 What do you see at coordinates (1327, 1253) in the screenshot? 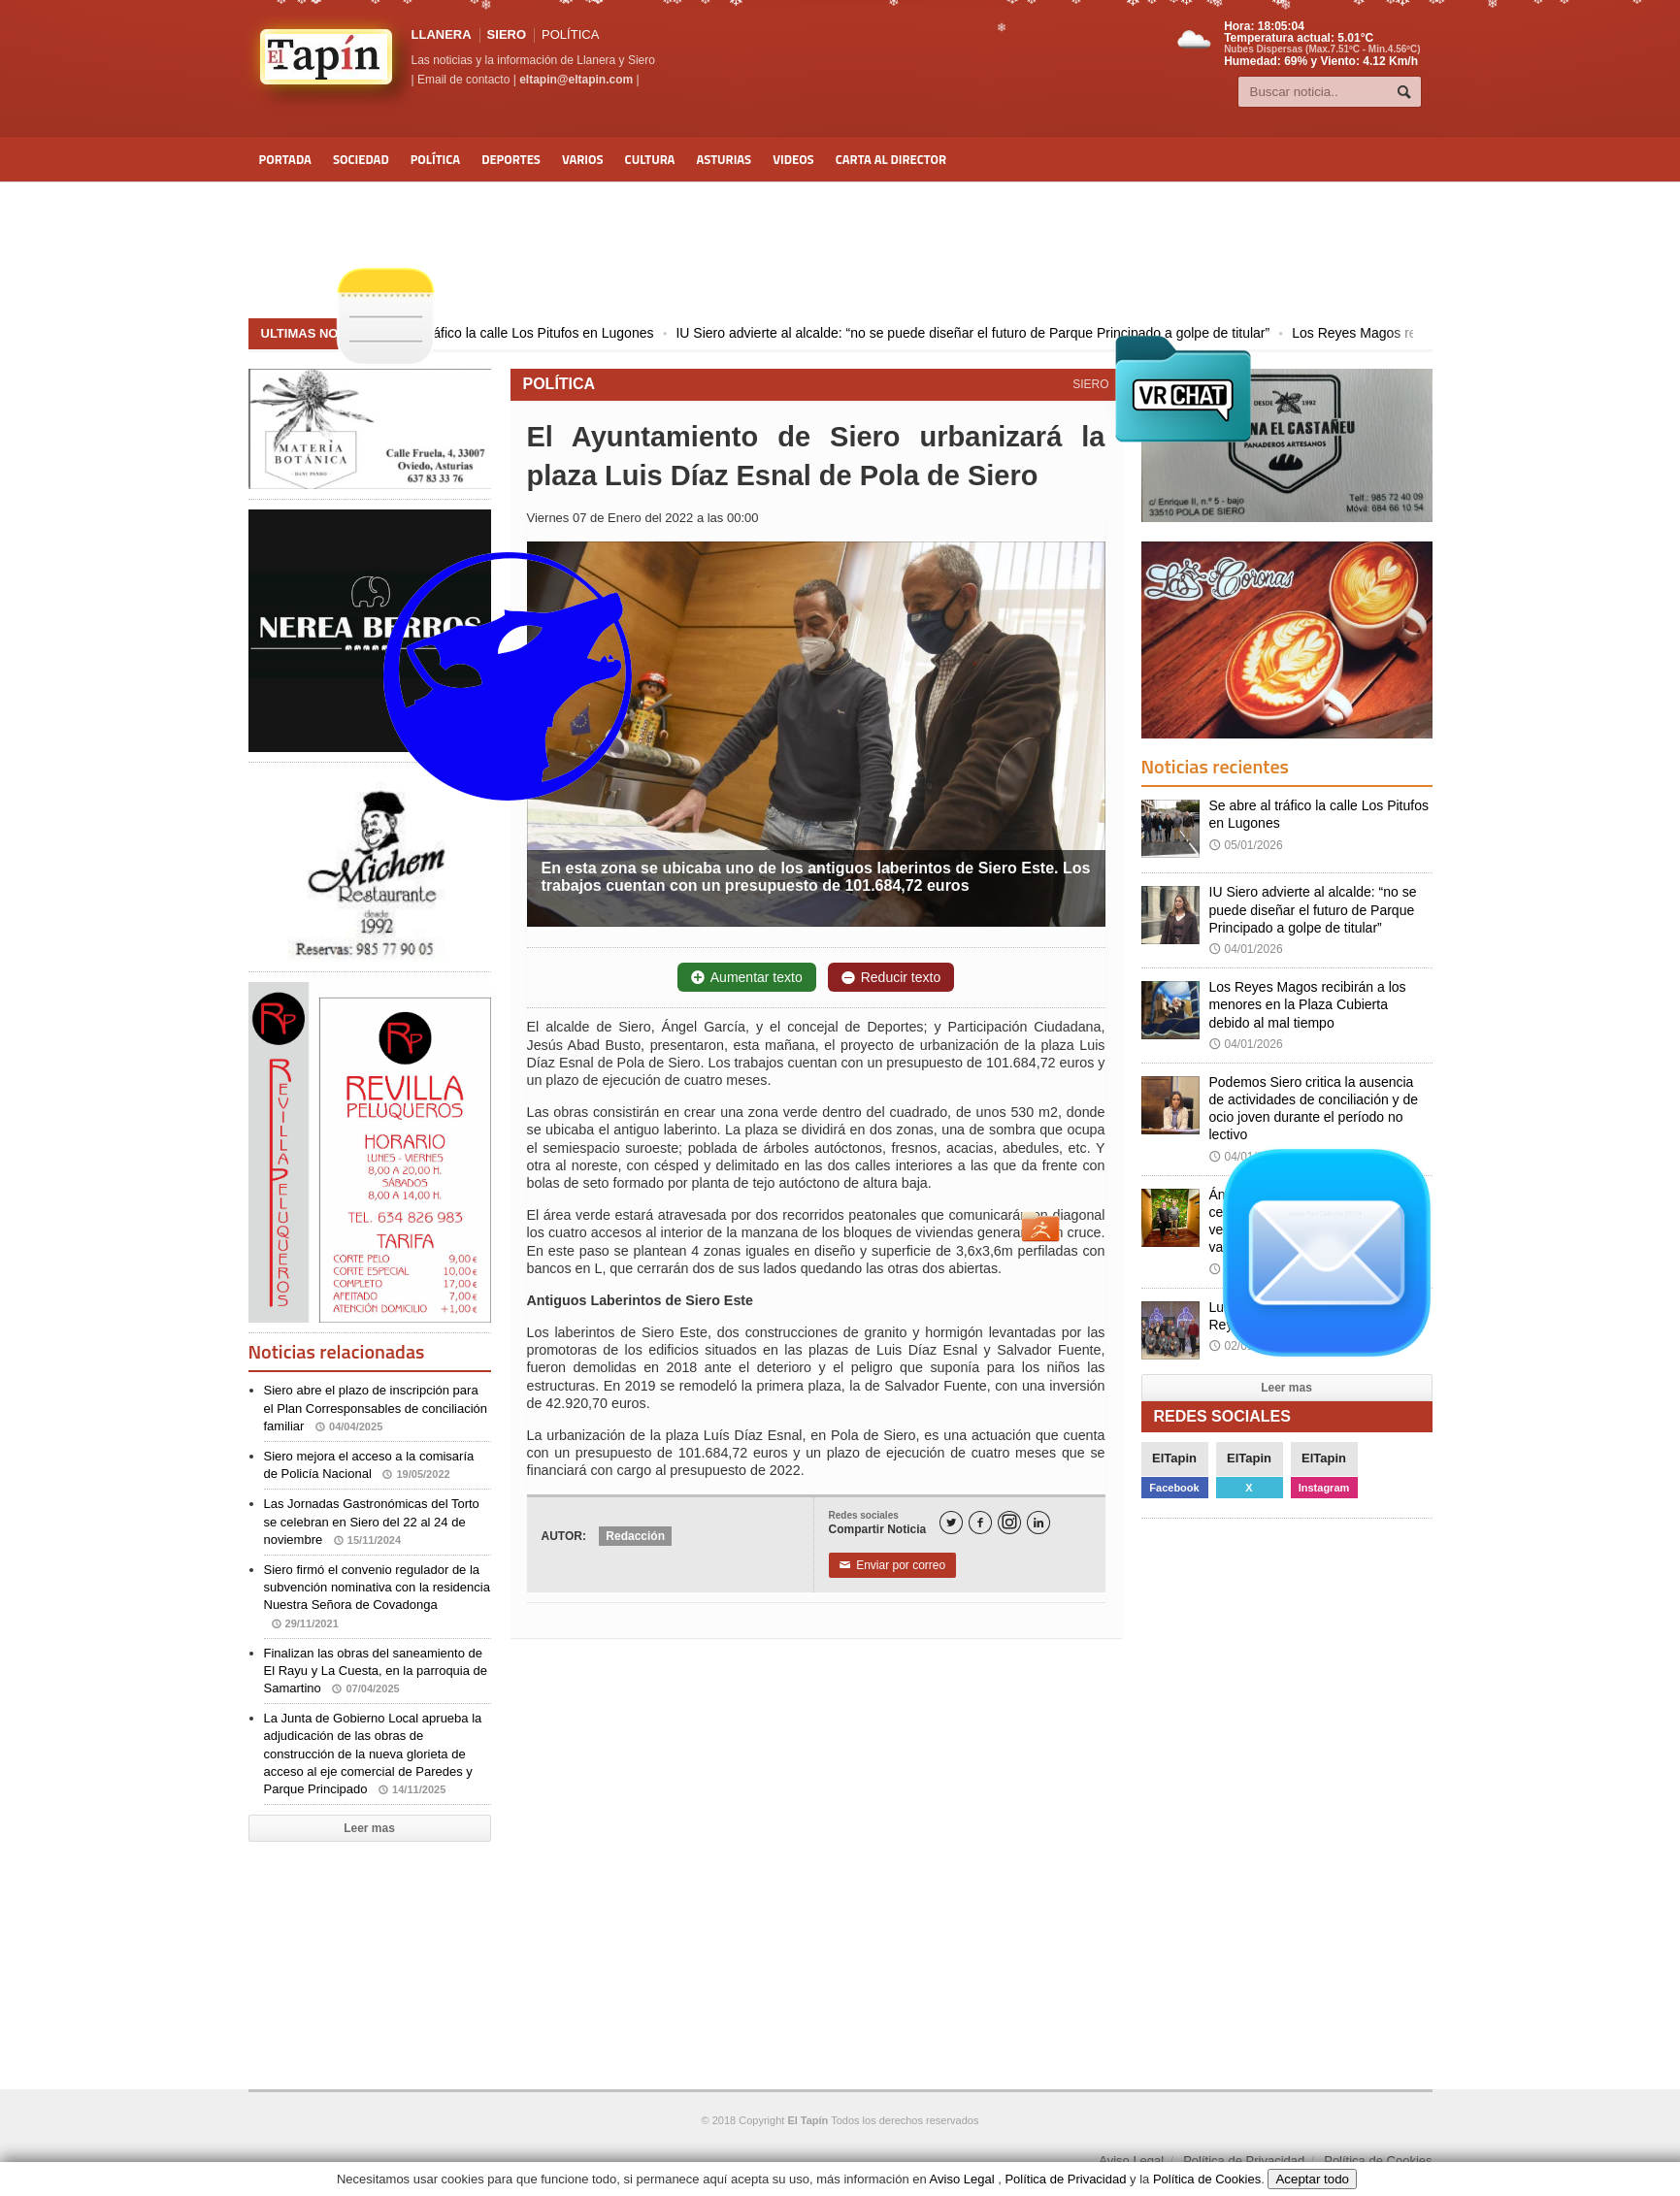
I see `open the mail app` at bounding box center [1327, 1253].